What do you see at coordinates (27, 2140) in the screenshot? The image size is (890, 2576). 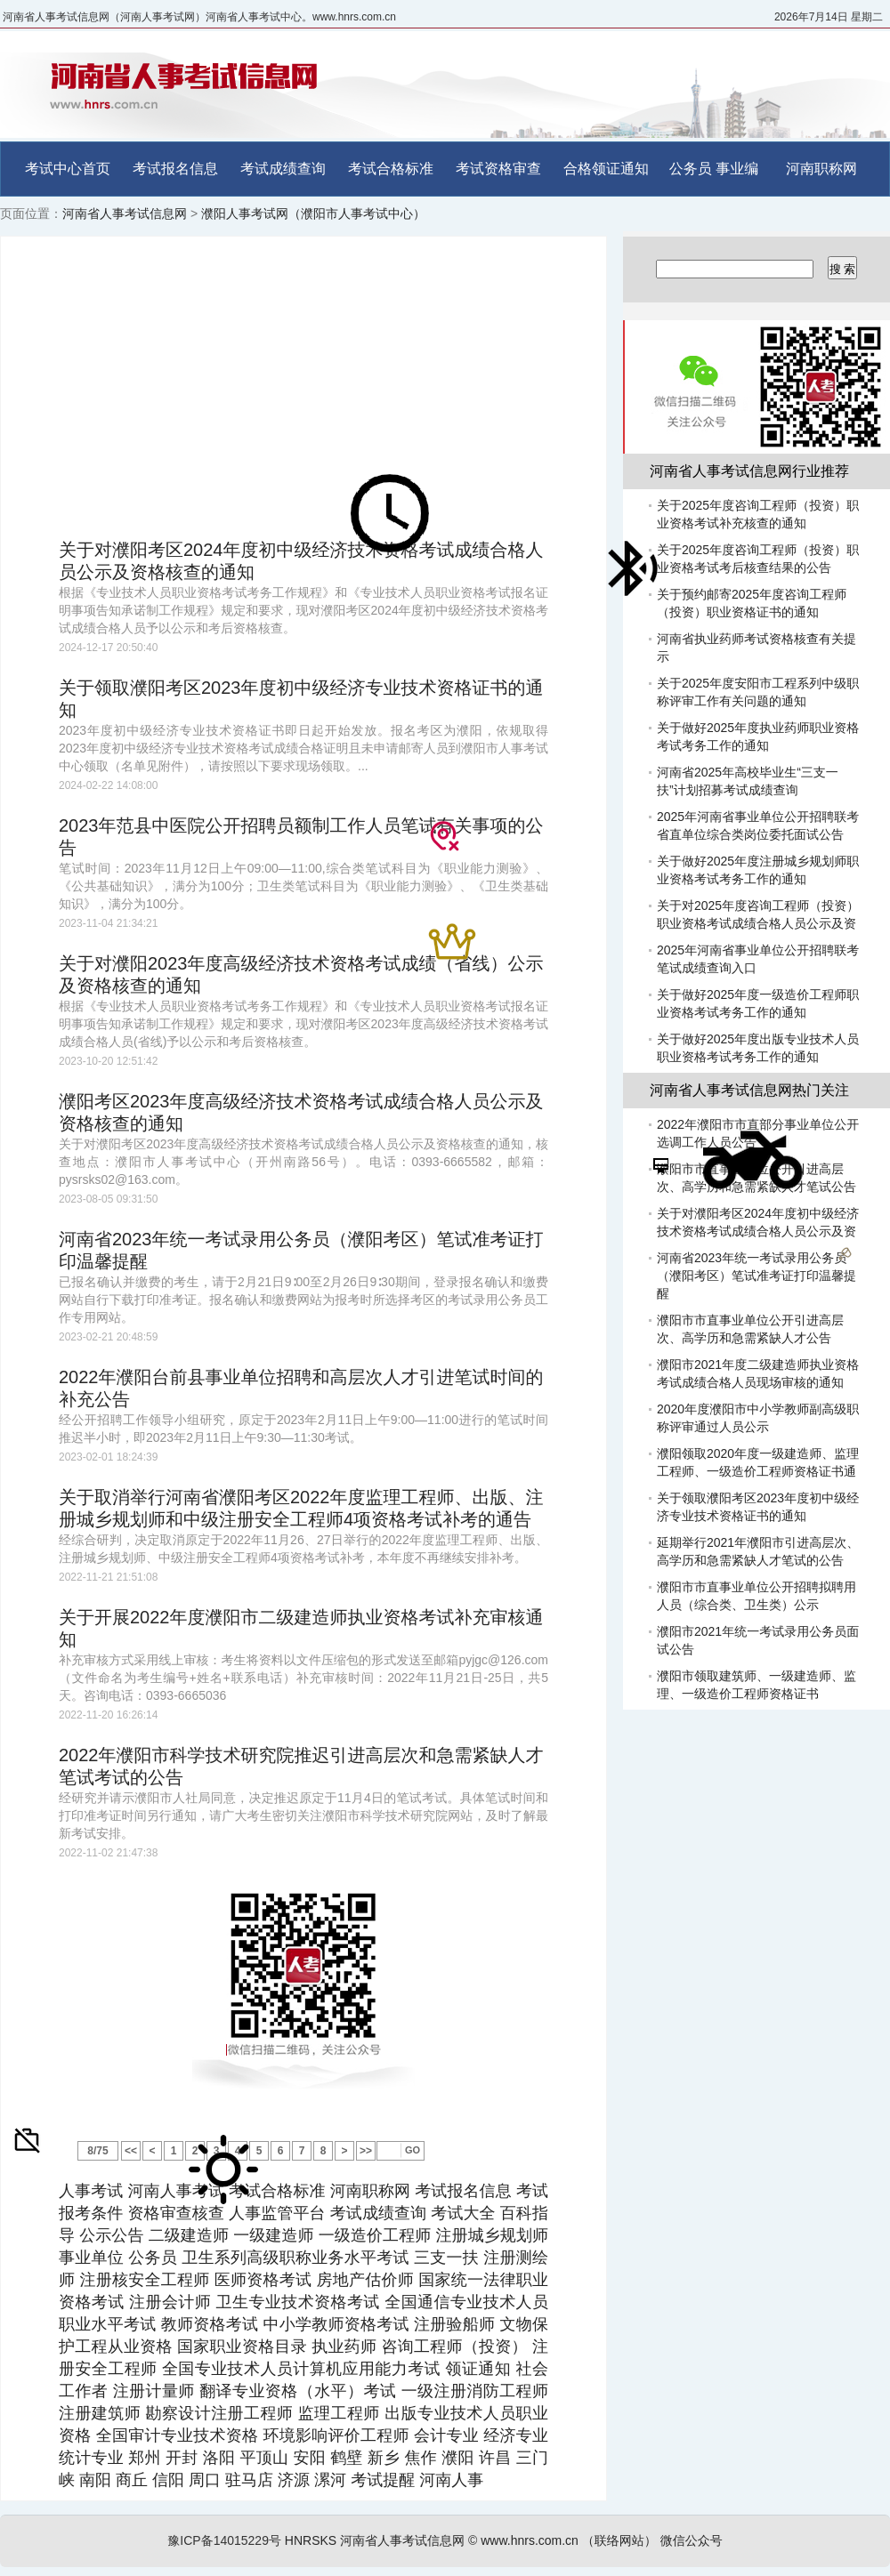 I see `work mode disabled or unavailable` at bounding box center [27, 2140].